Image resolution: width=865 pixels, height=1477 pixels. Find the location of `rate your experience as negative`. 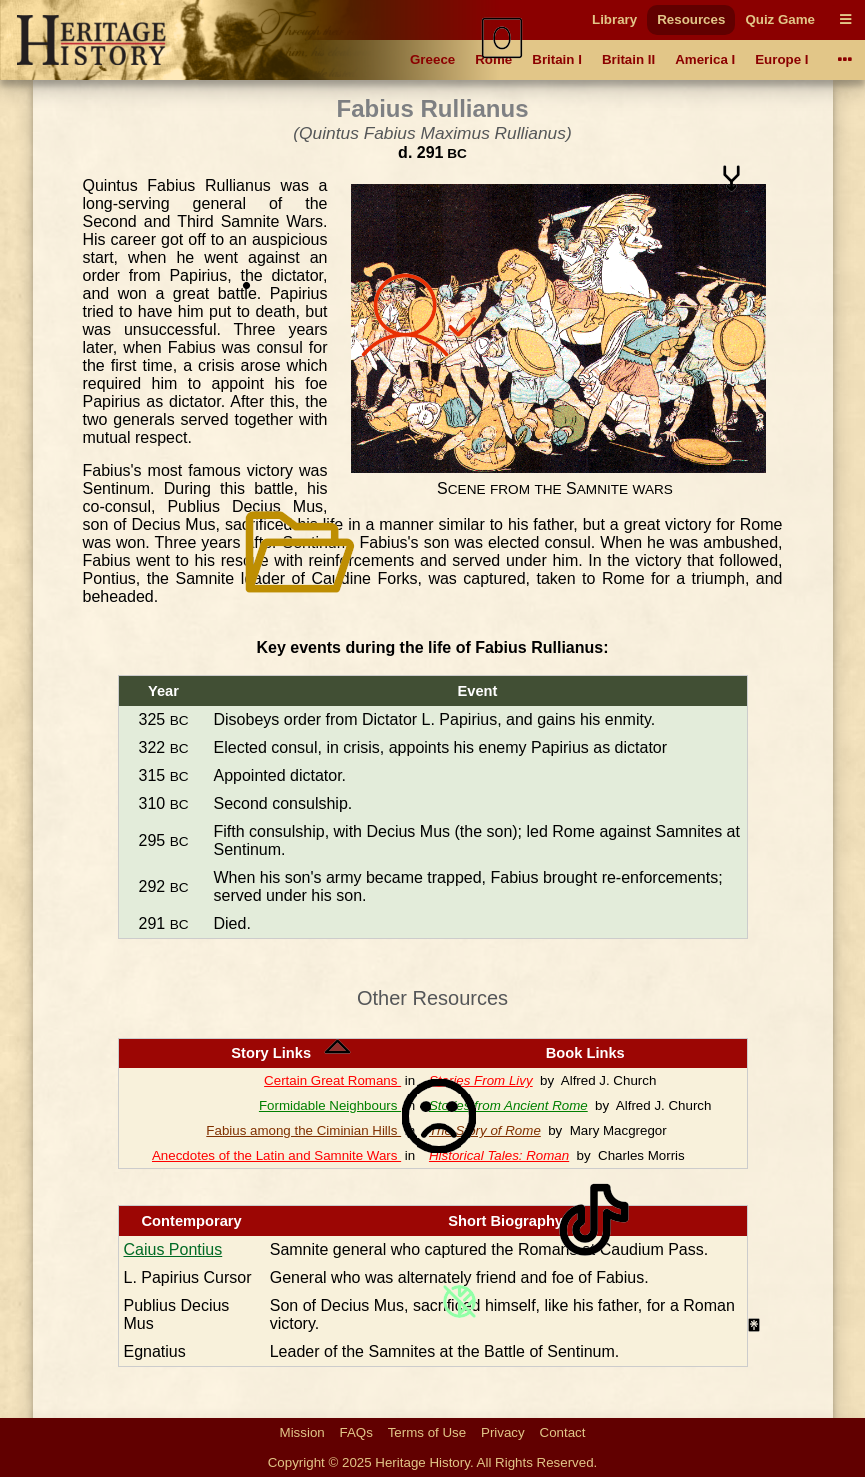

rate your experience as negative is located at coordinates (439, 1116).